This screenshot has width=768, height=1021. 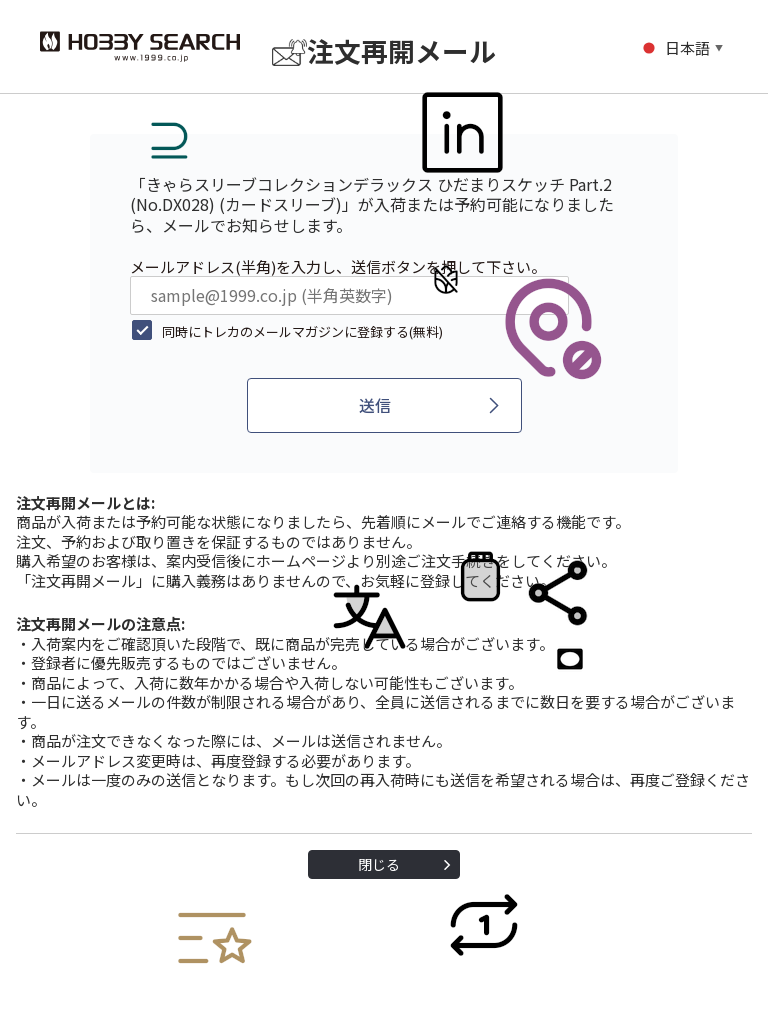 What do you see at coordinates (484, 925) in the screenshot?
I see `repeat current track once` at bounding box center [484, 925].